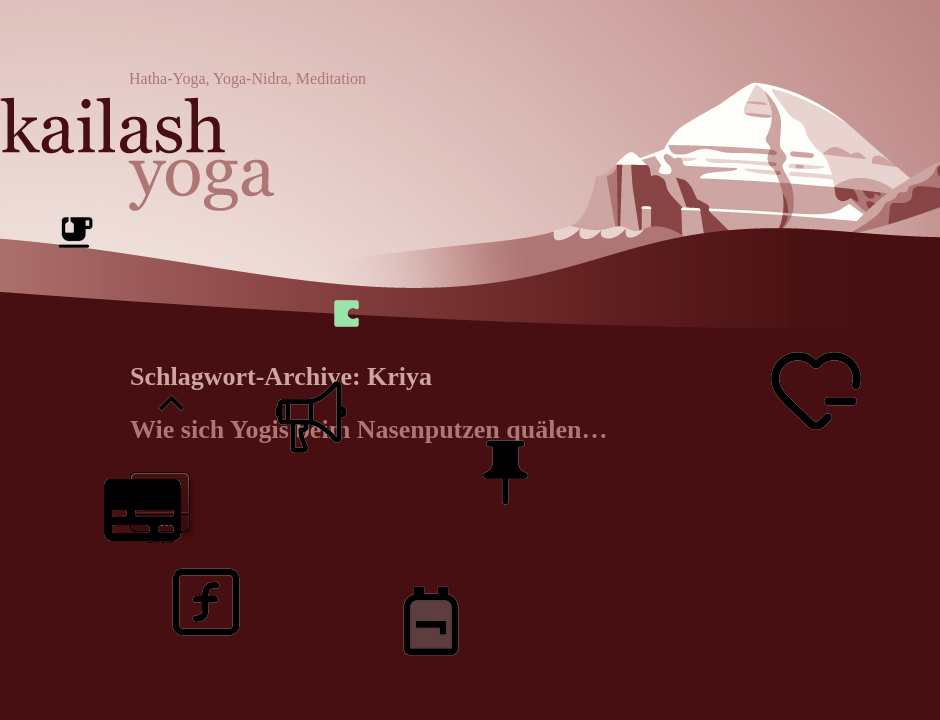 The image size is (940, 720). I want to click on access mathematical functions or formulas, so click(206, 602).